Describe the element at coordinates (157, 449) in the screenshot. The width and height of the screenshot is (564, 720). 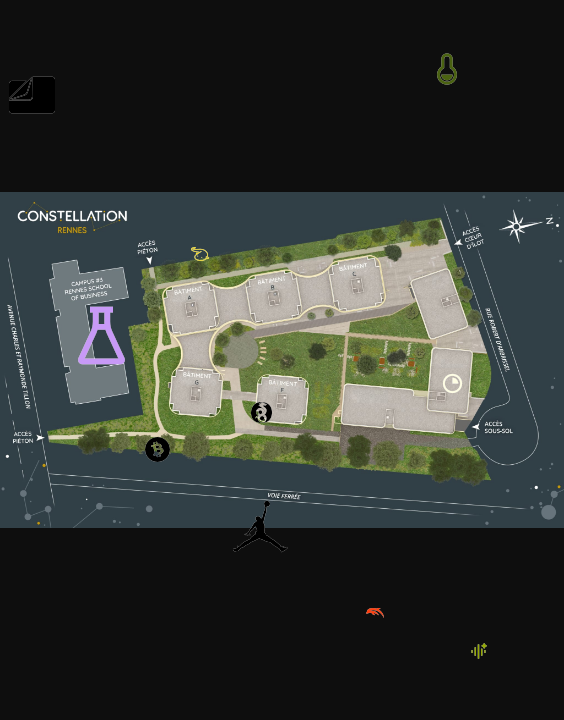
I see `bitcoin cash cryptocurrency logo` at that location.